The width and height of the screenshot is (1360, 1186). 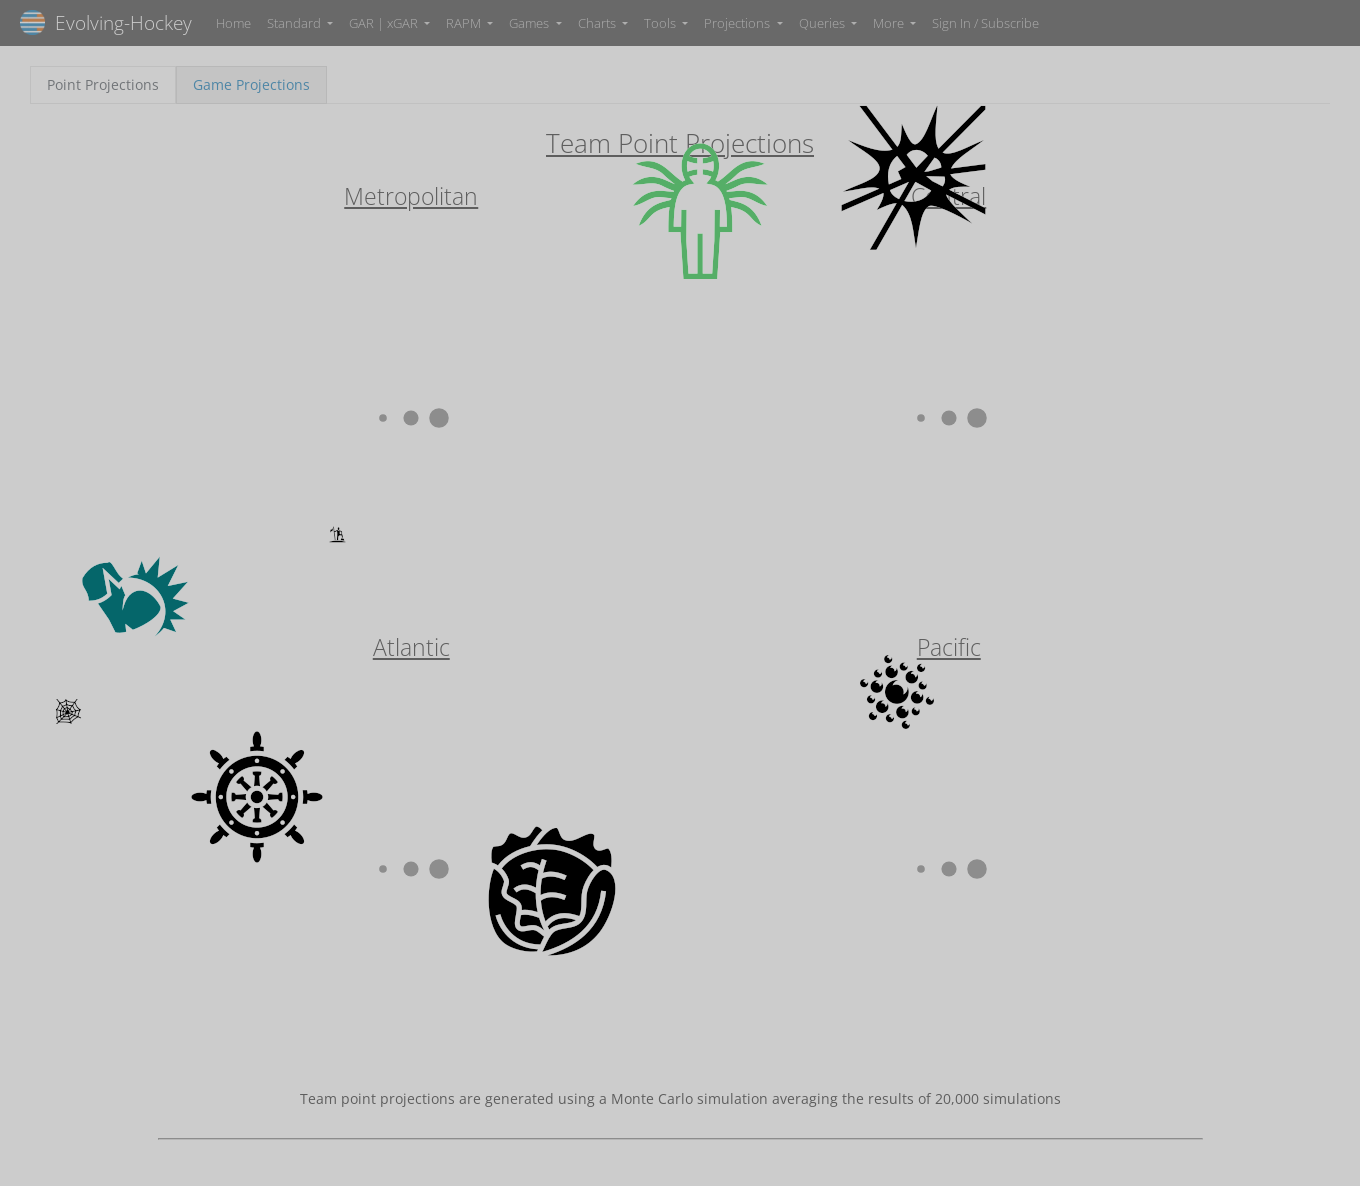 What do you see at coordinates (552, 891) in the screenshot?
I see `cabbage vegetable item in a farming or cooking game` at bounding box center [552, 891].